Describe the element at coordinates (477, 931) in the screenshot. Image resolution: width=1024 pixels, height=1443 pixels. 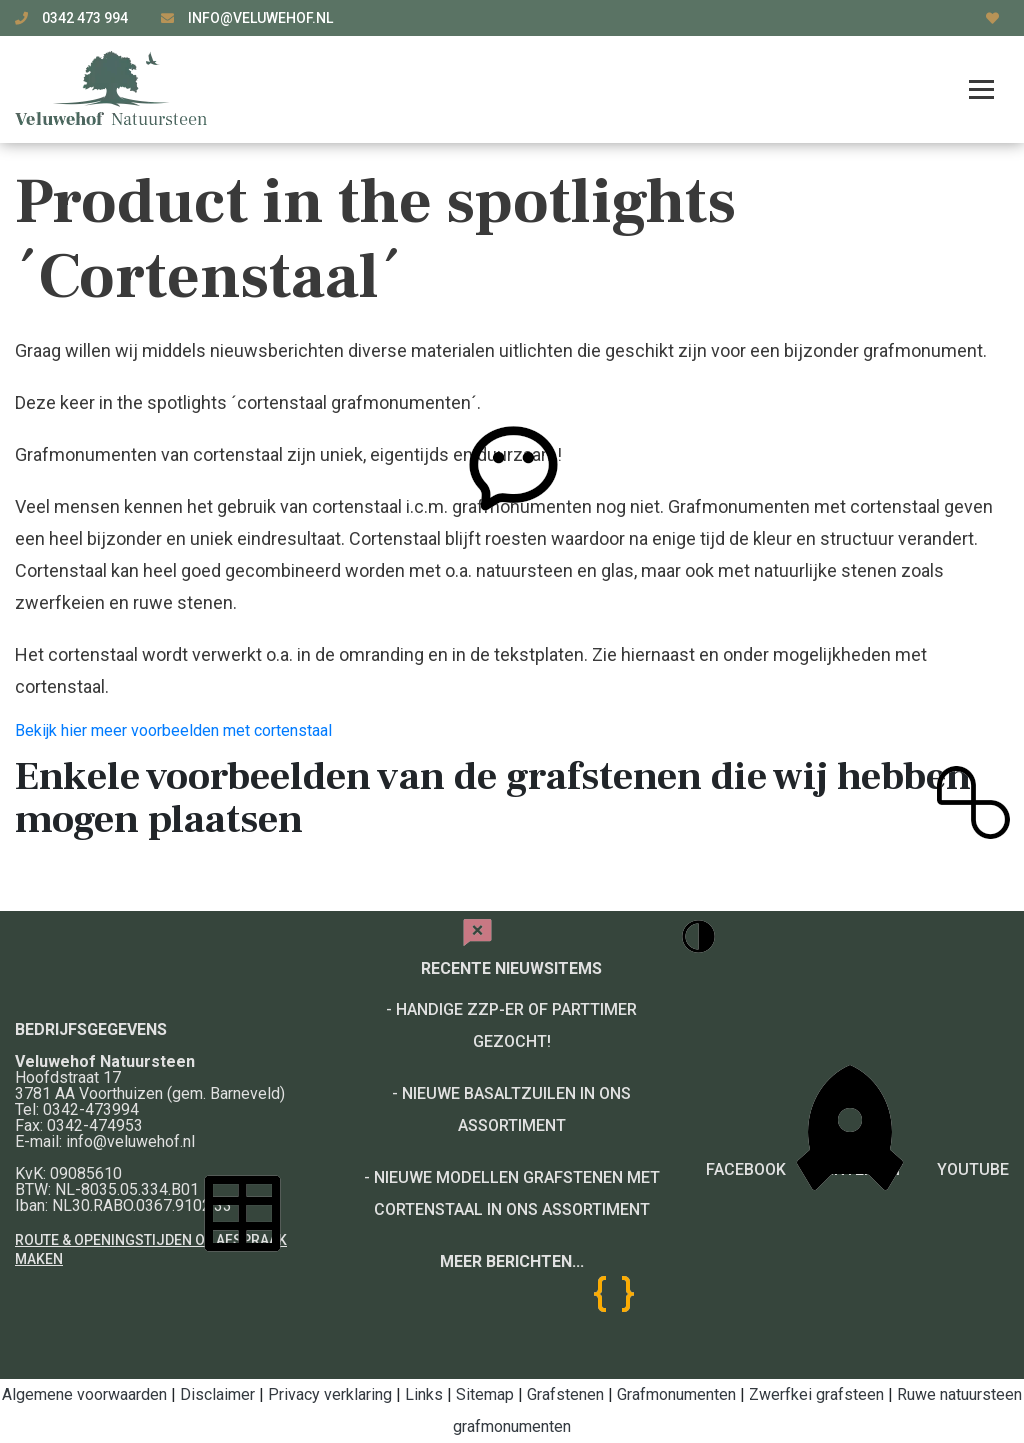
I see `delete a conversation` at that location.